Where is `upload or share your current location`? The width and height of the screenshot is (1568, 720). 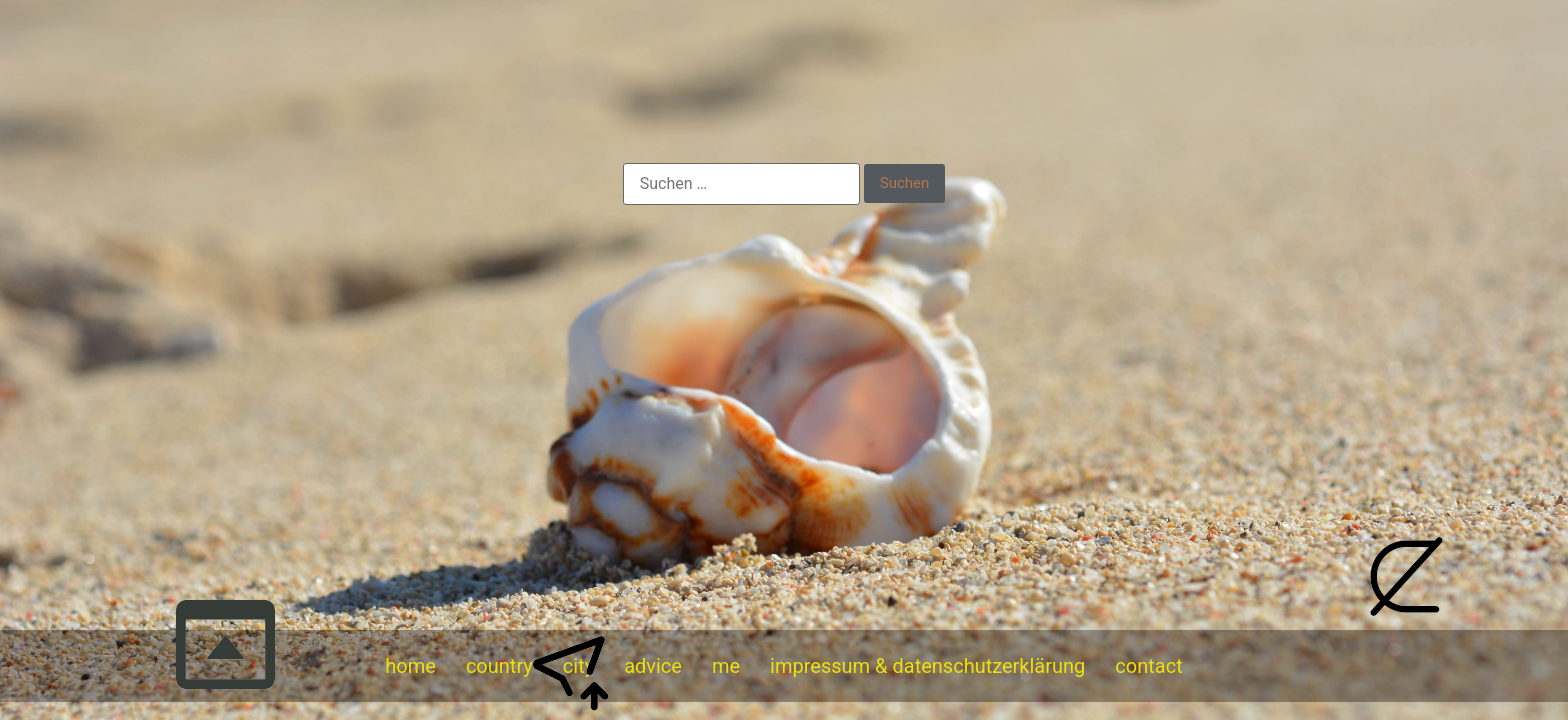
upload or share your current location is located at coordinates (569, 671).